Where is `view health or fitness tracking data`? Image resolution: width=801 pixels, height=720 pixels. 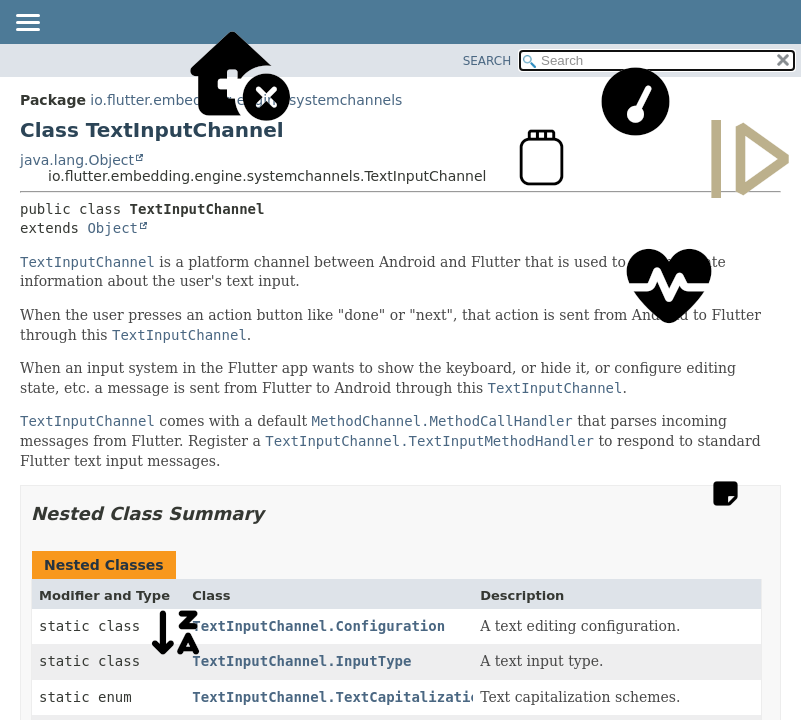 view health or fitness tracking data is located at coordinates (669, 286).